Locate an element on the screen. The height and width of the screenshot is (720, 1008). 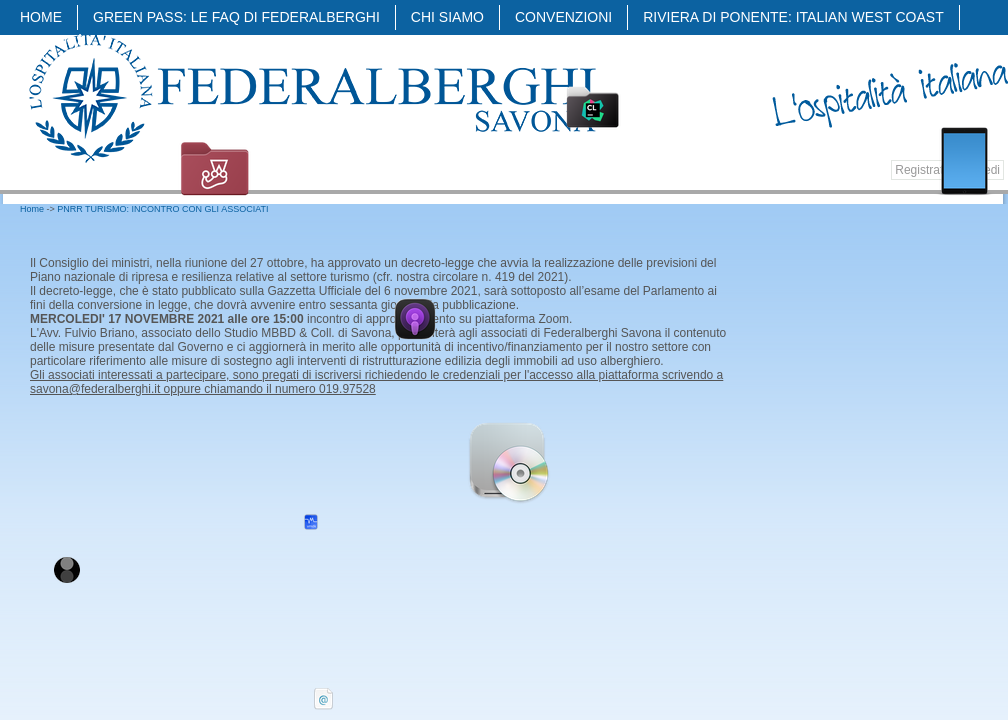
open the podcasts app is located at coordinates (415, 319).